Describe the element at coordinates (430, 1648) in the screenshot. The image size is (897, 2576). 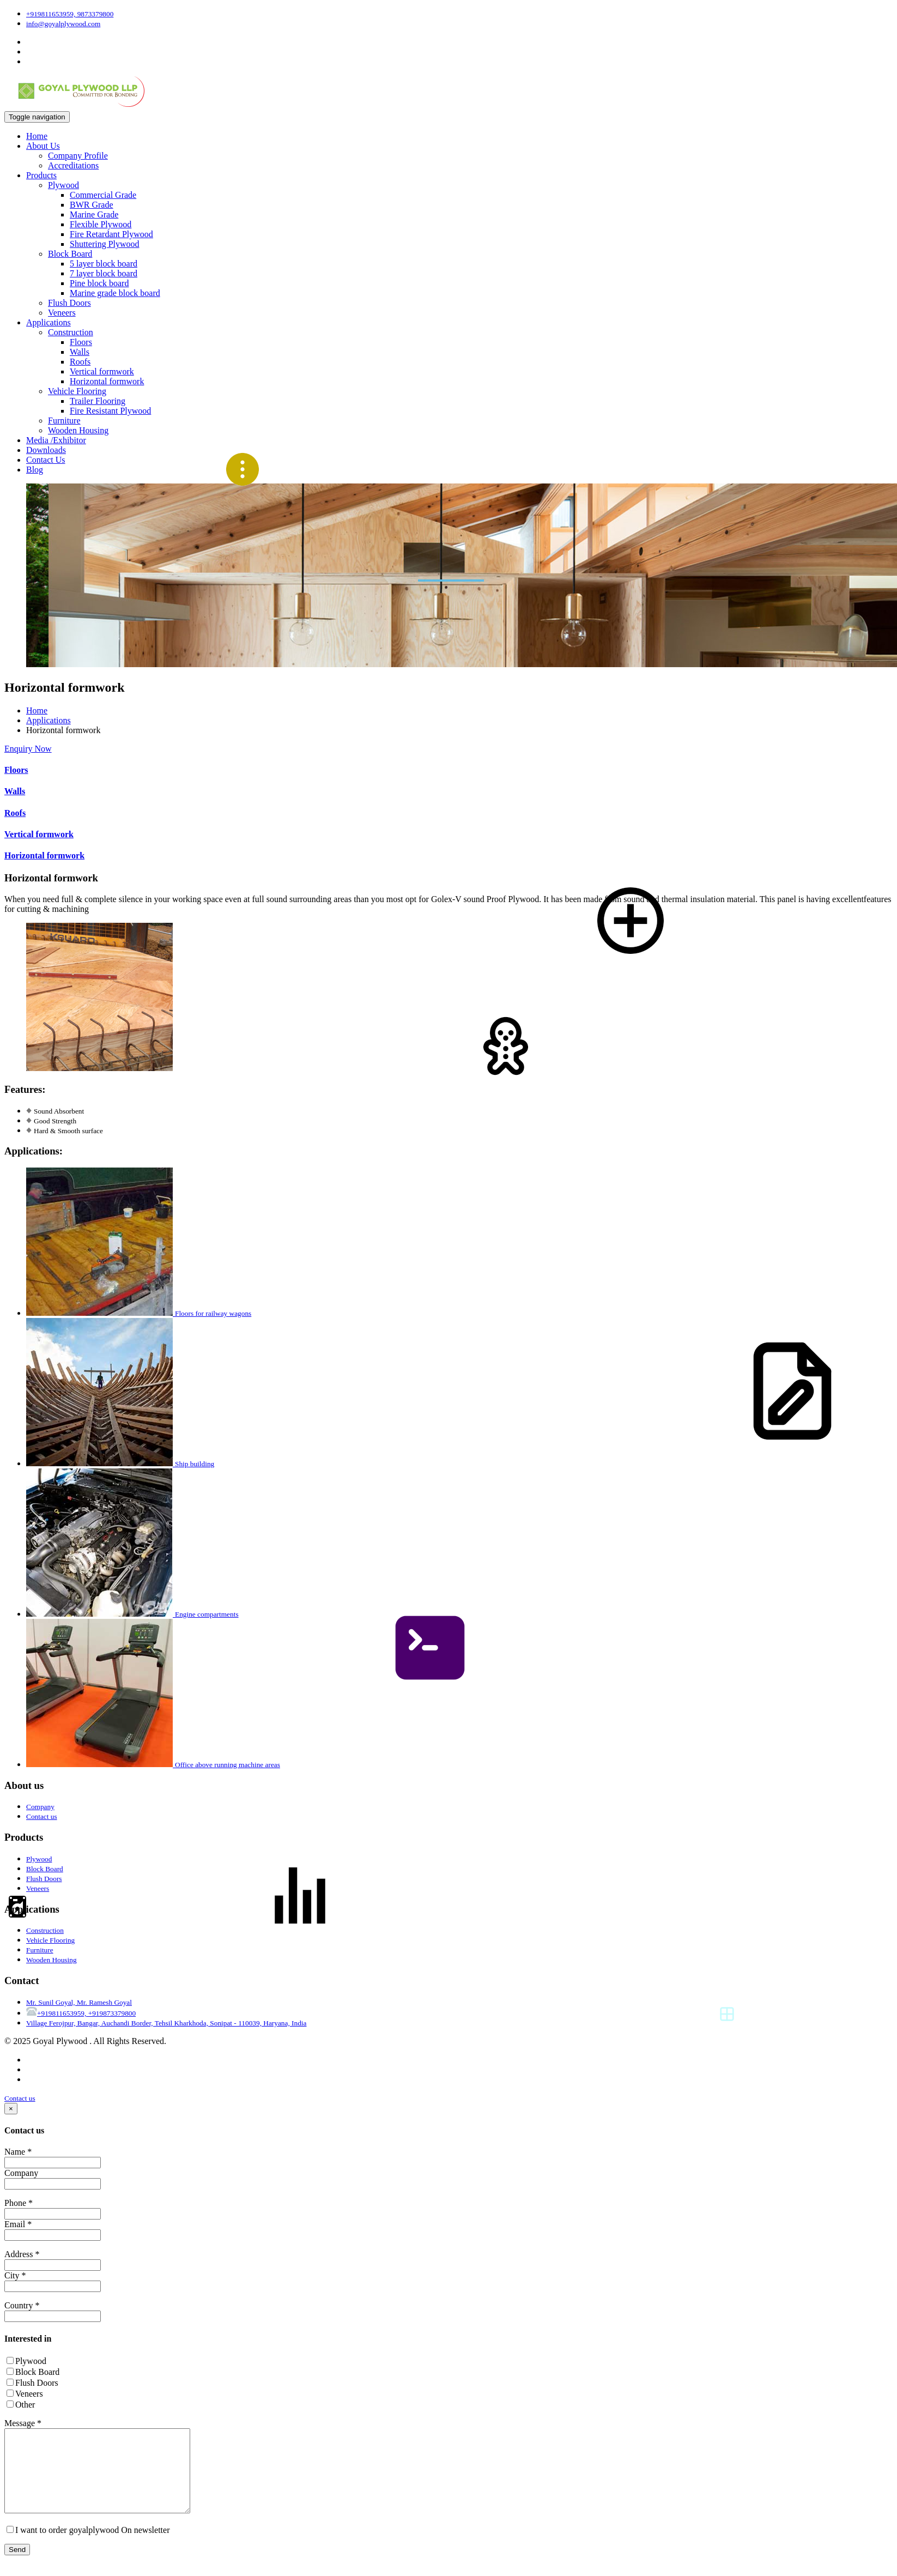
I see `open command line or terminal` at that location.